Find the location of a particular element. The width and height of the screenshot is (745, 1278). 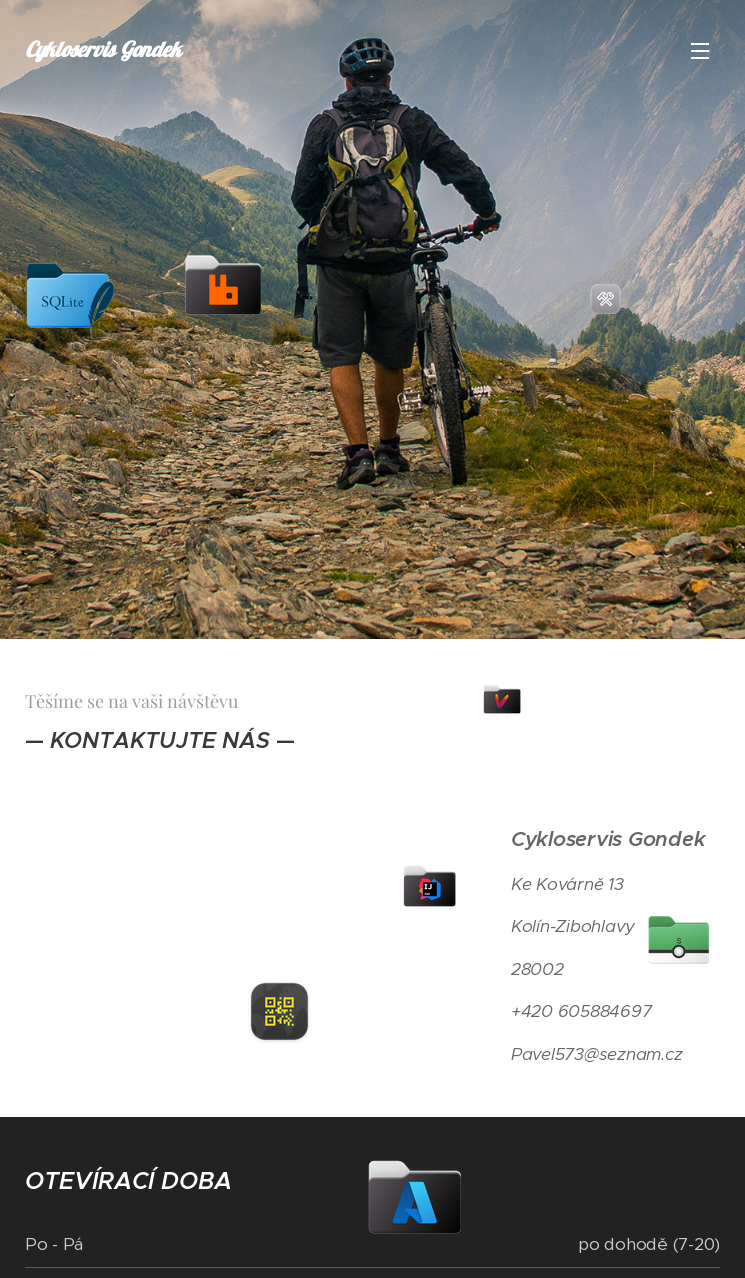

open folder containing IntelliJ IDEA projects is located at coordinates (429, 887).